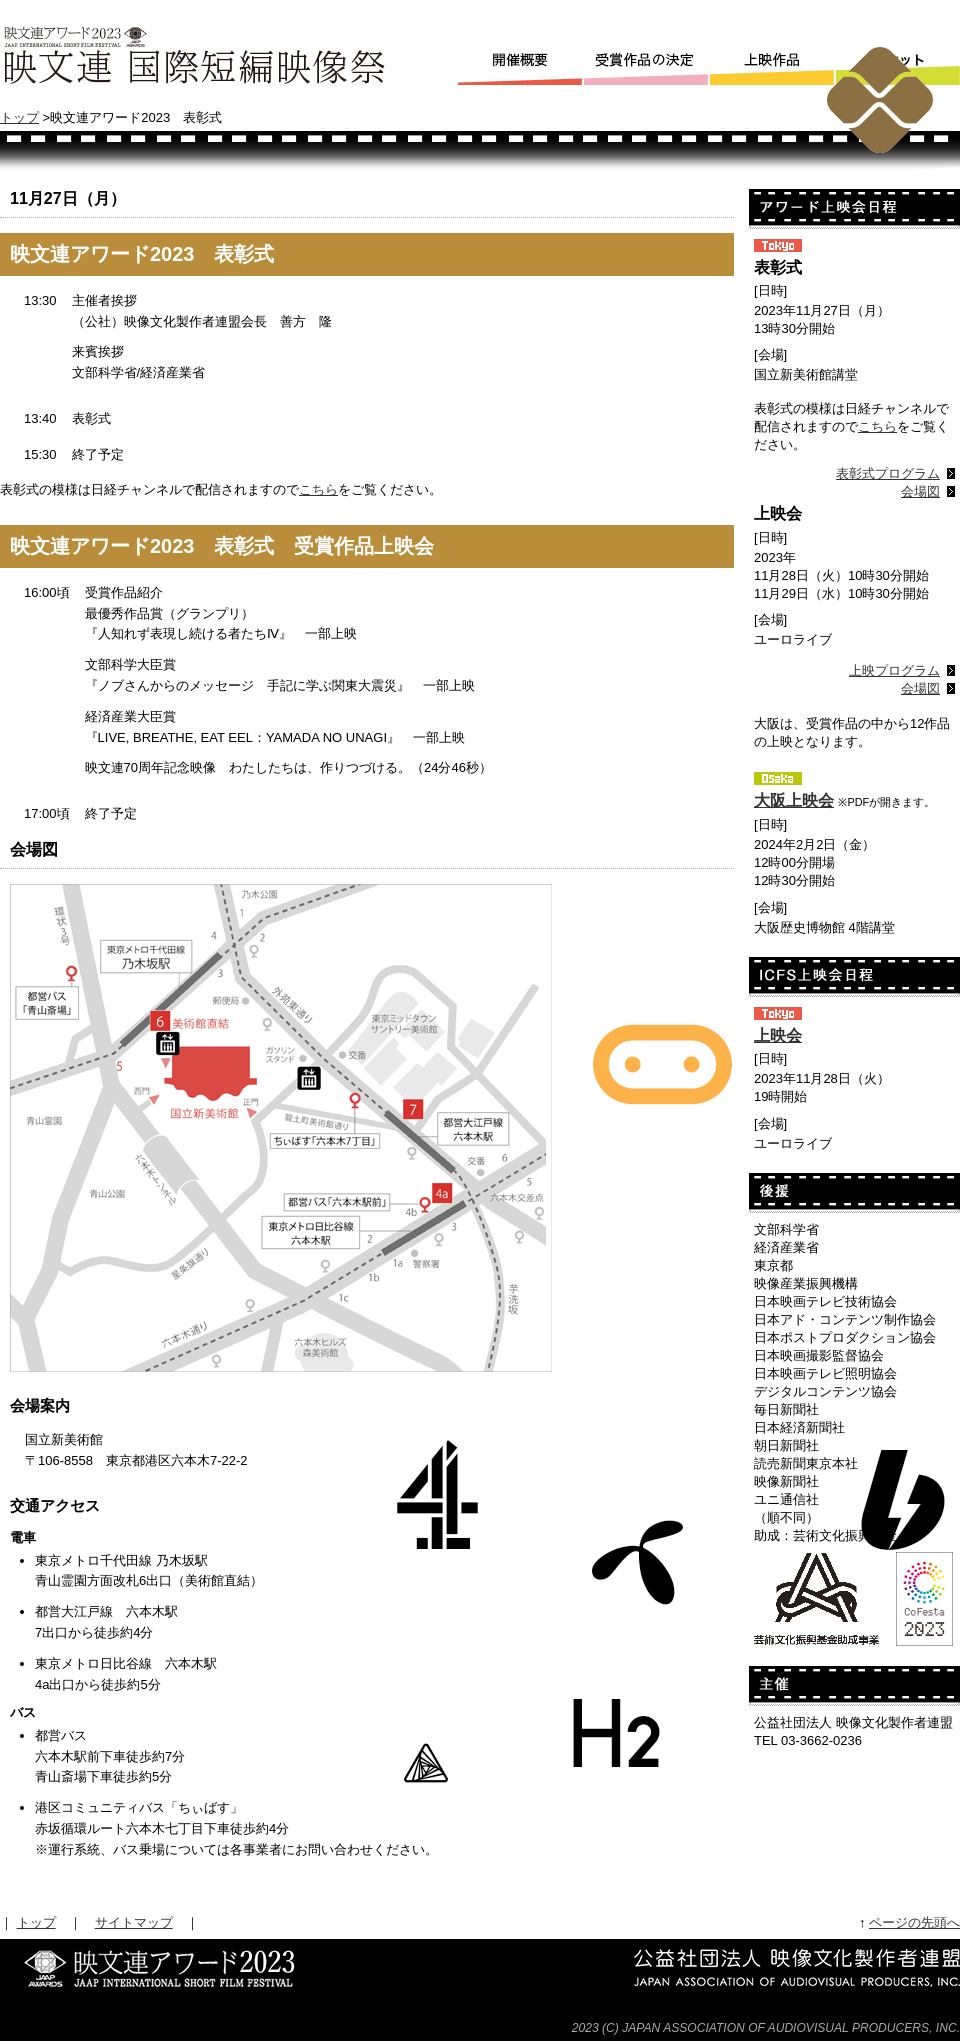  What do you see at coordinates (437, 1494) in the screenshot?
I see `Channel 4 logo` at bounding box center [437, 1494].